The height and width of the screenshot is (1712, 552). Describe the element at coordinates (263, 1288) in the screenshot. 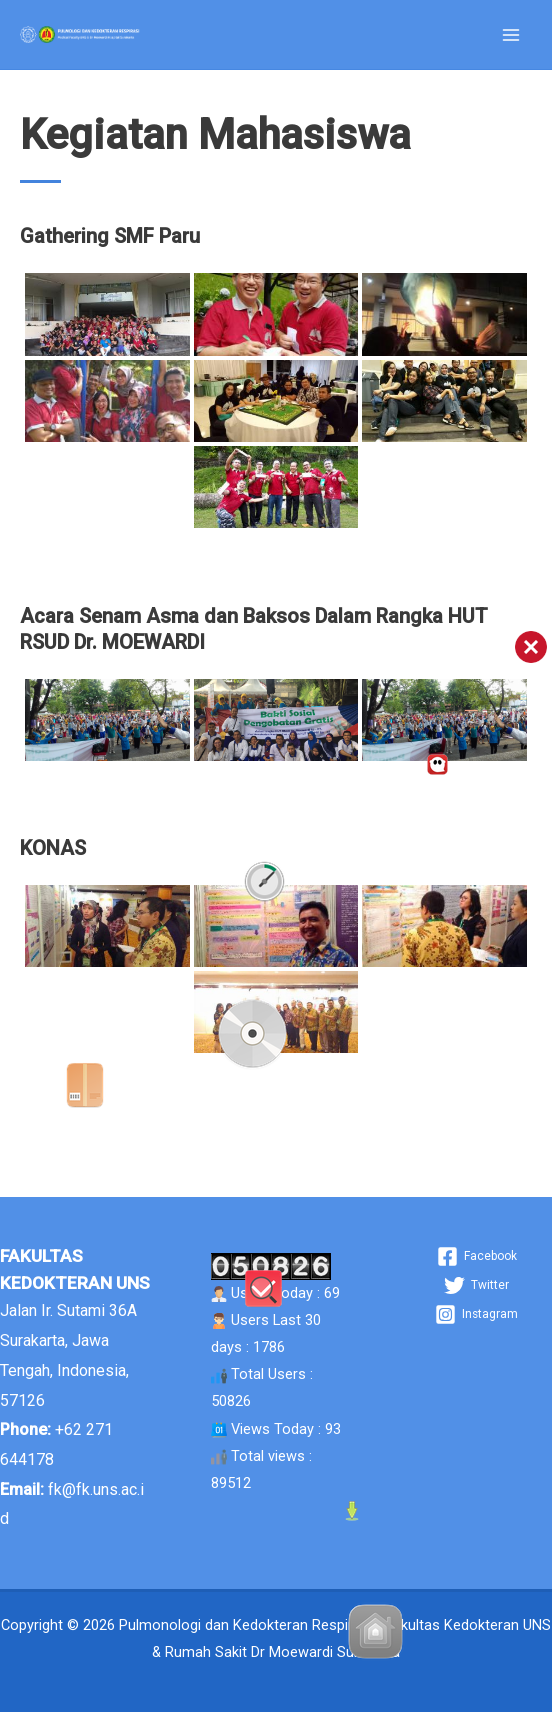

I see `open system configuration tool` at that location.